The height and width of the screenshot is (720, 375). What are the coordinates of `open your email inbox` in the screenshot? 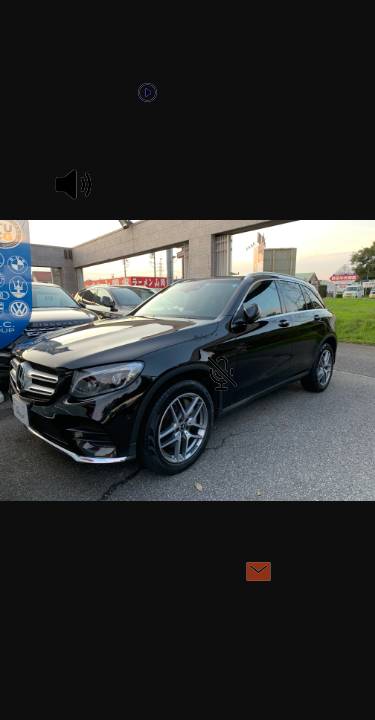 It's located at (258, 571).